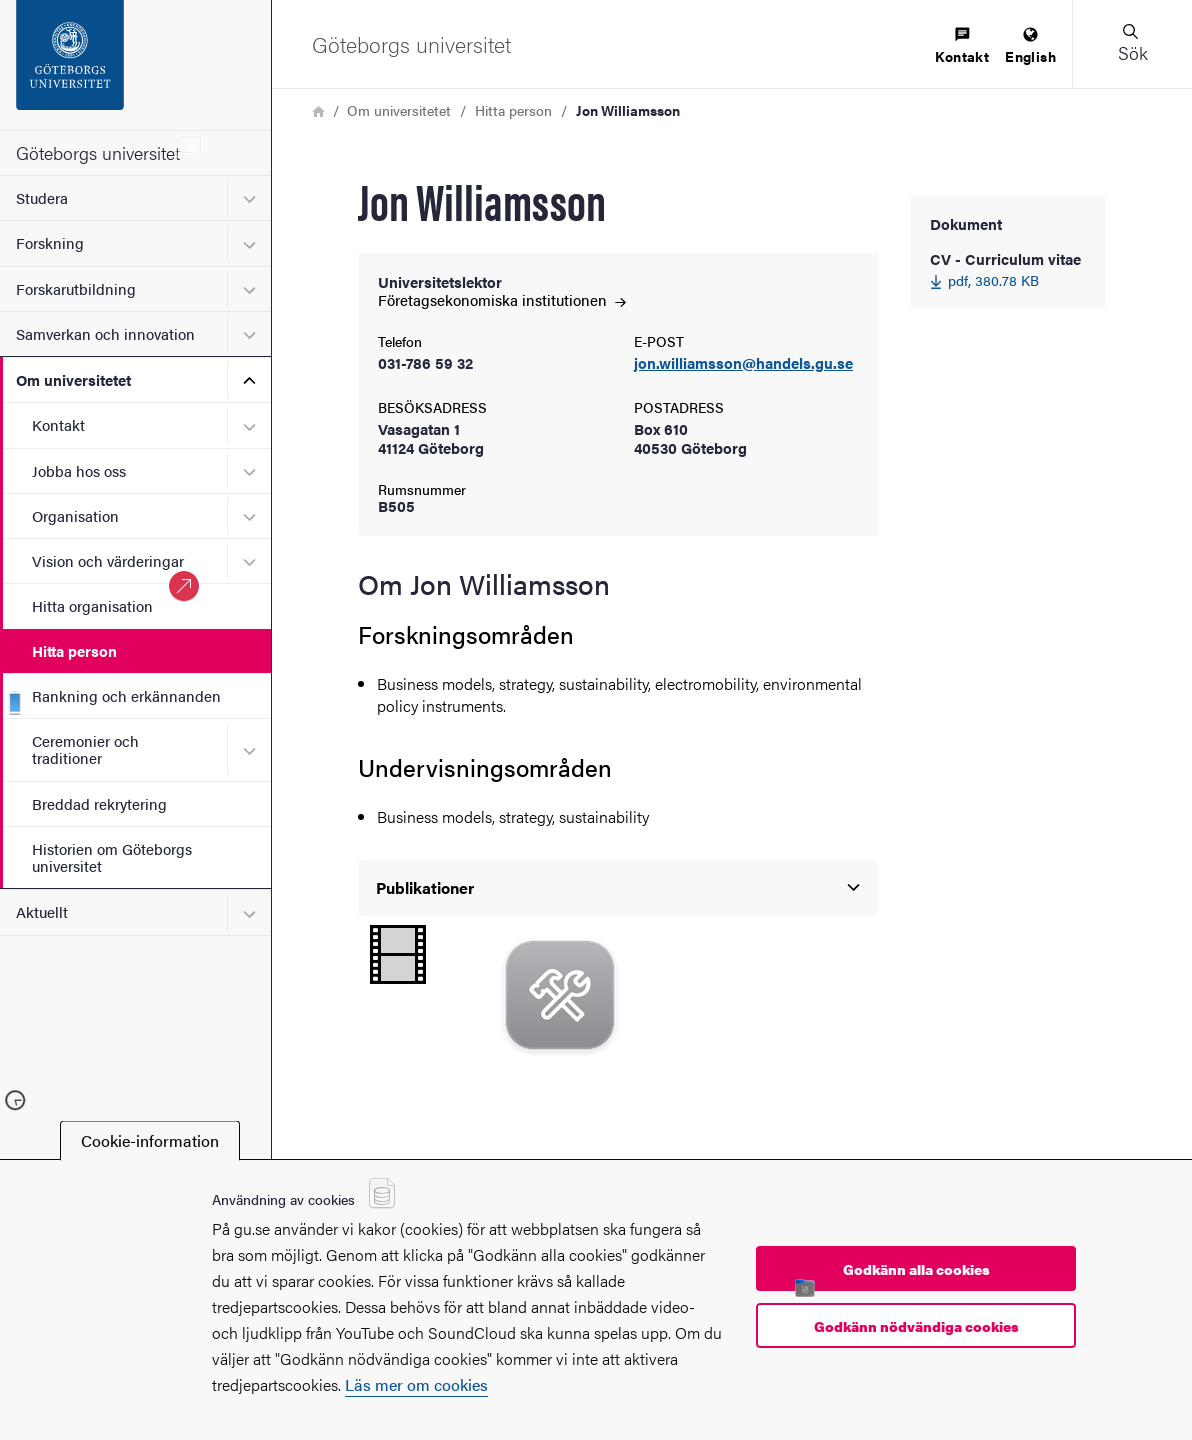  Describe the element at coordinates (14, 1099) in the screenshot. I see `view recently accessed files or items` at that location.